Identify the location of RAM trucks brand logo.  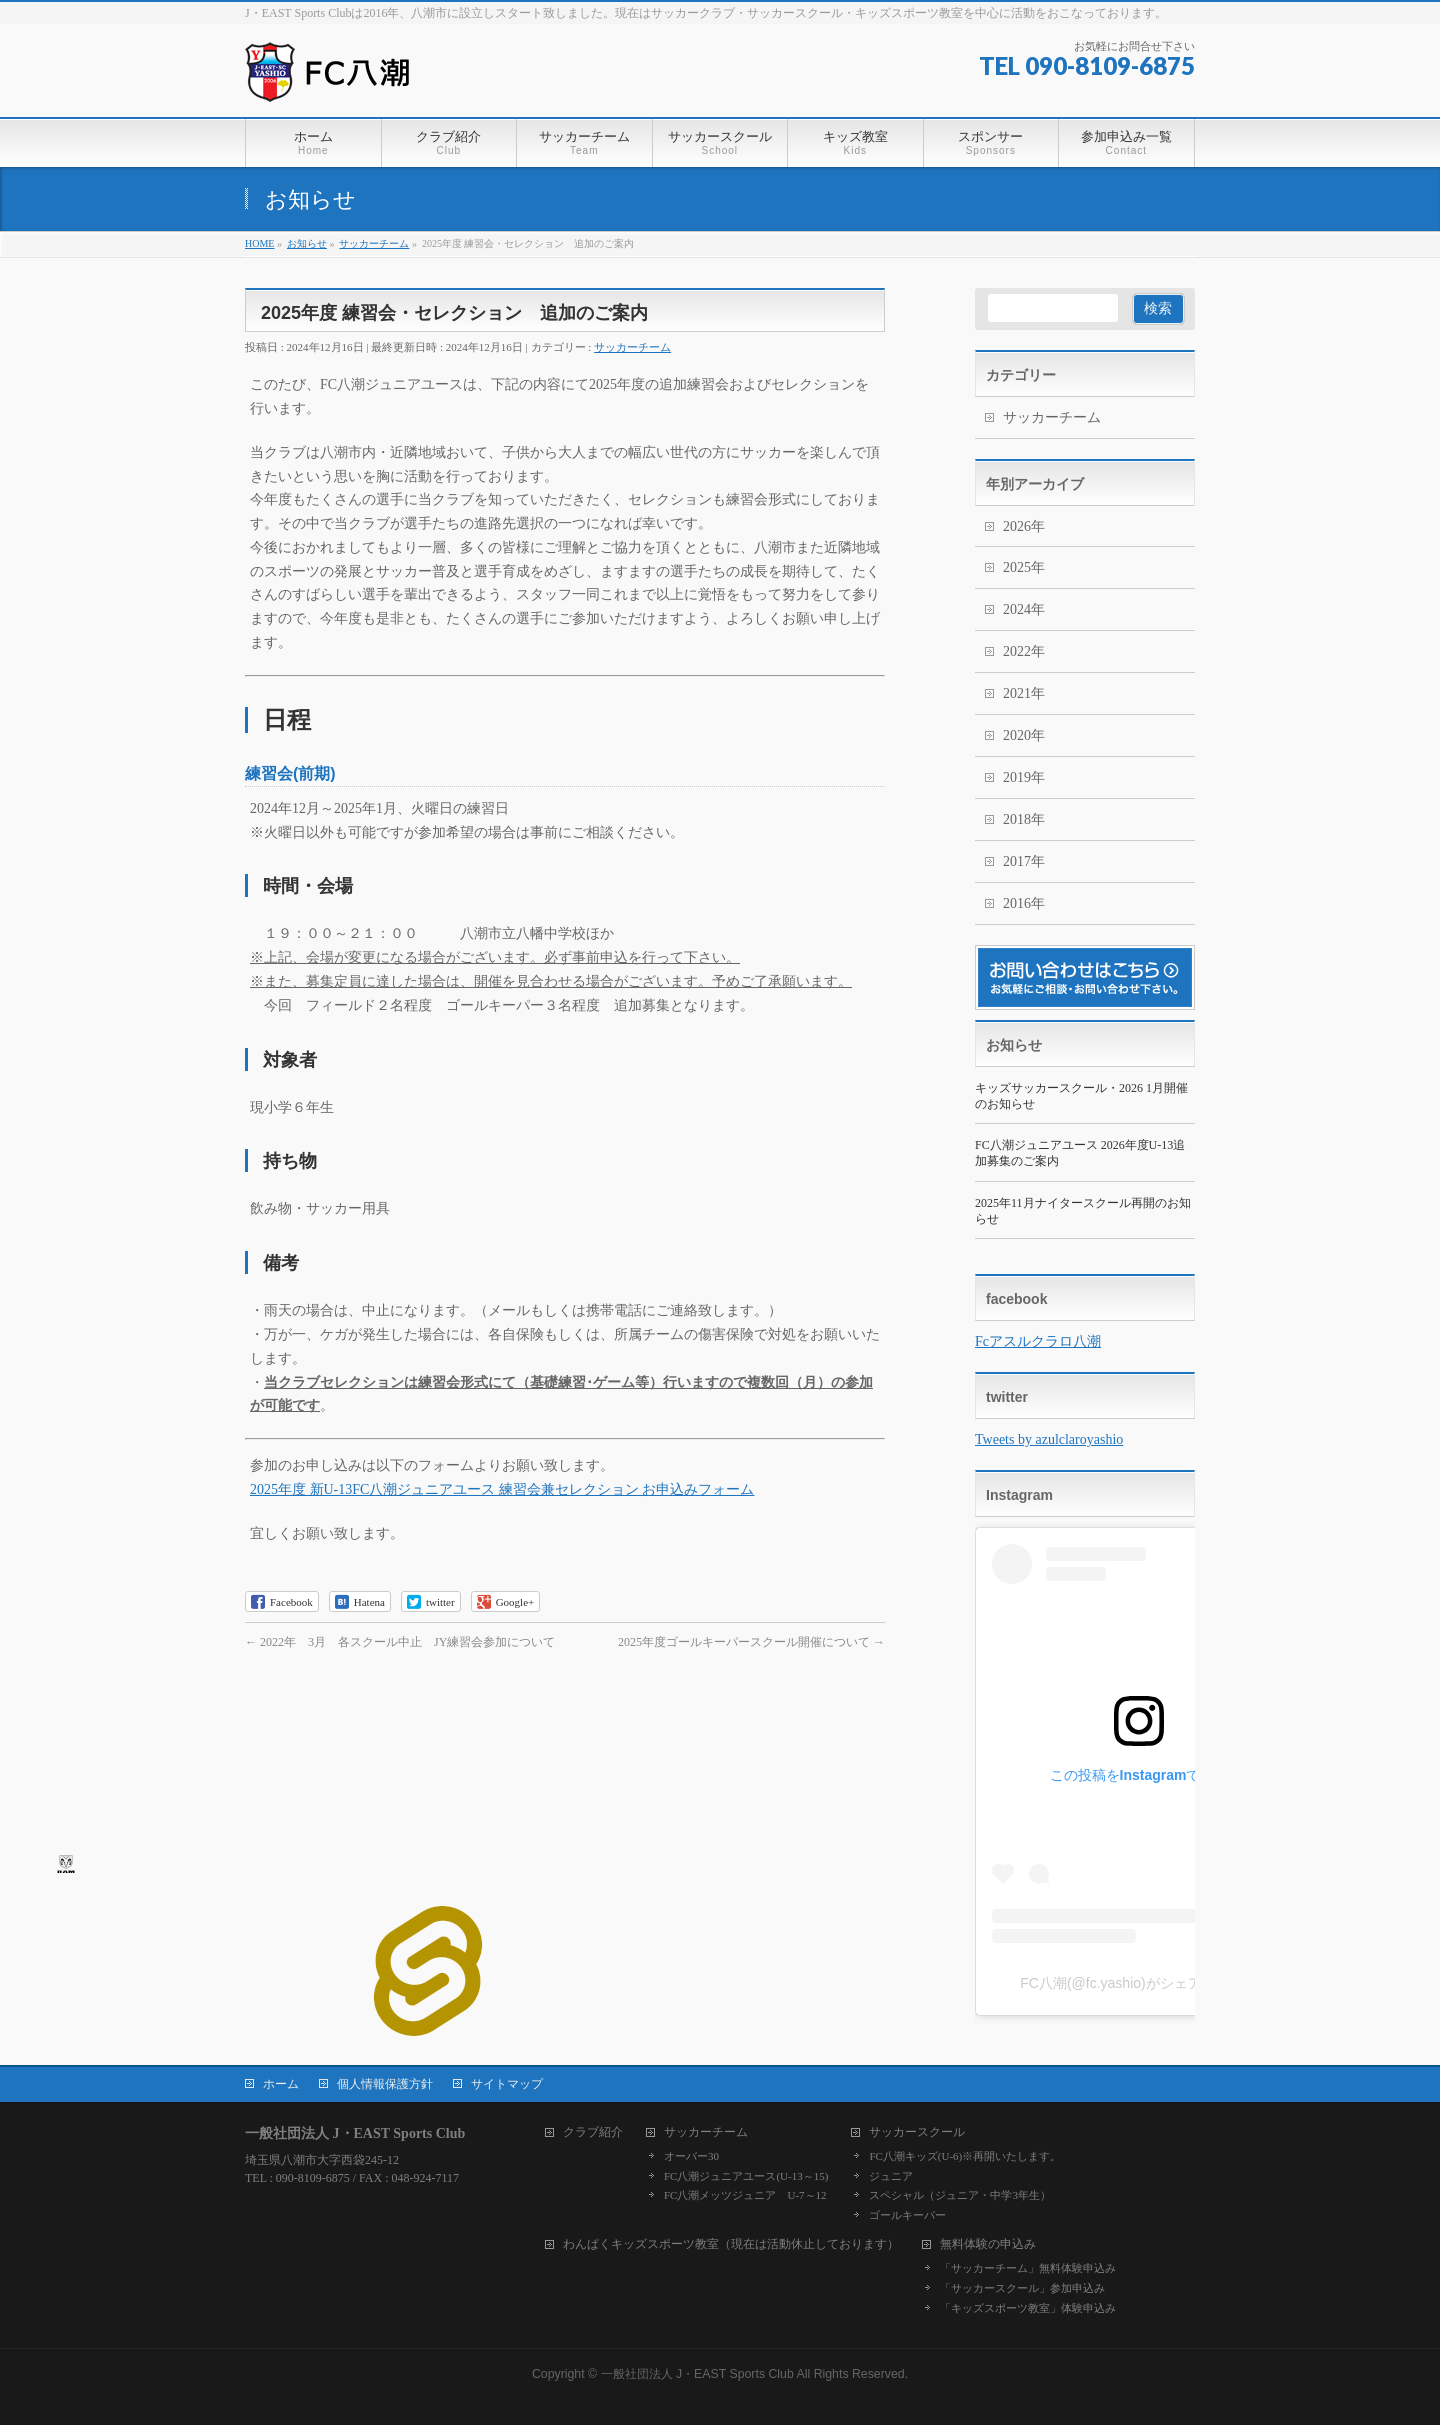
(66, 1864).